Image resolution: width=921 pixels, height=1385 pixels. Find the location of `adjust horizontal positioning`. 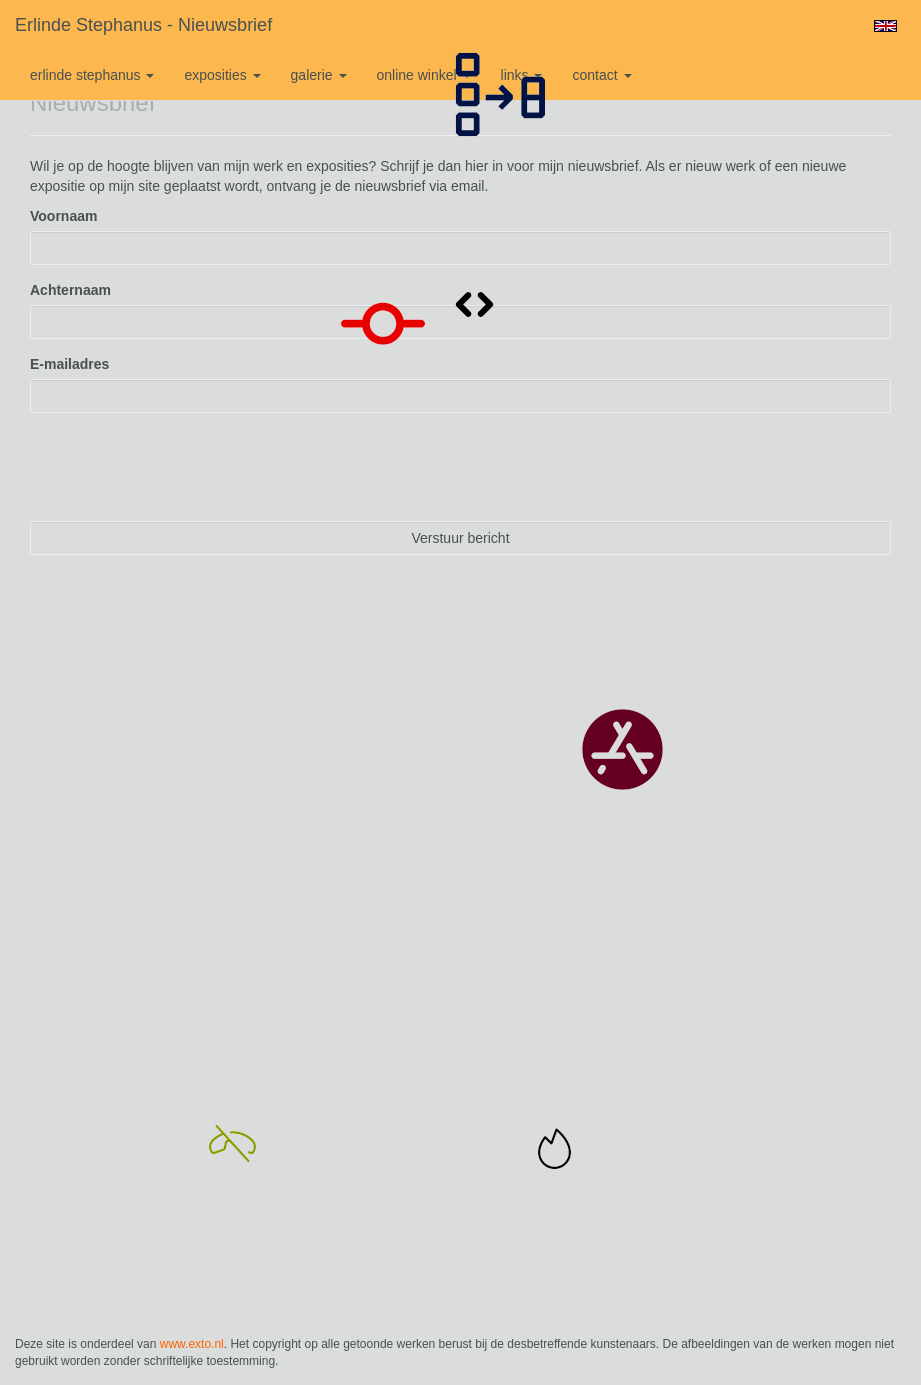

adjust horizontal positioning is located at coordinates (474, 304).